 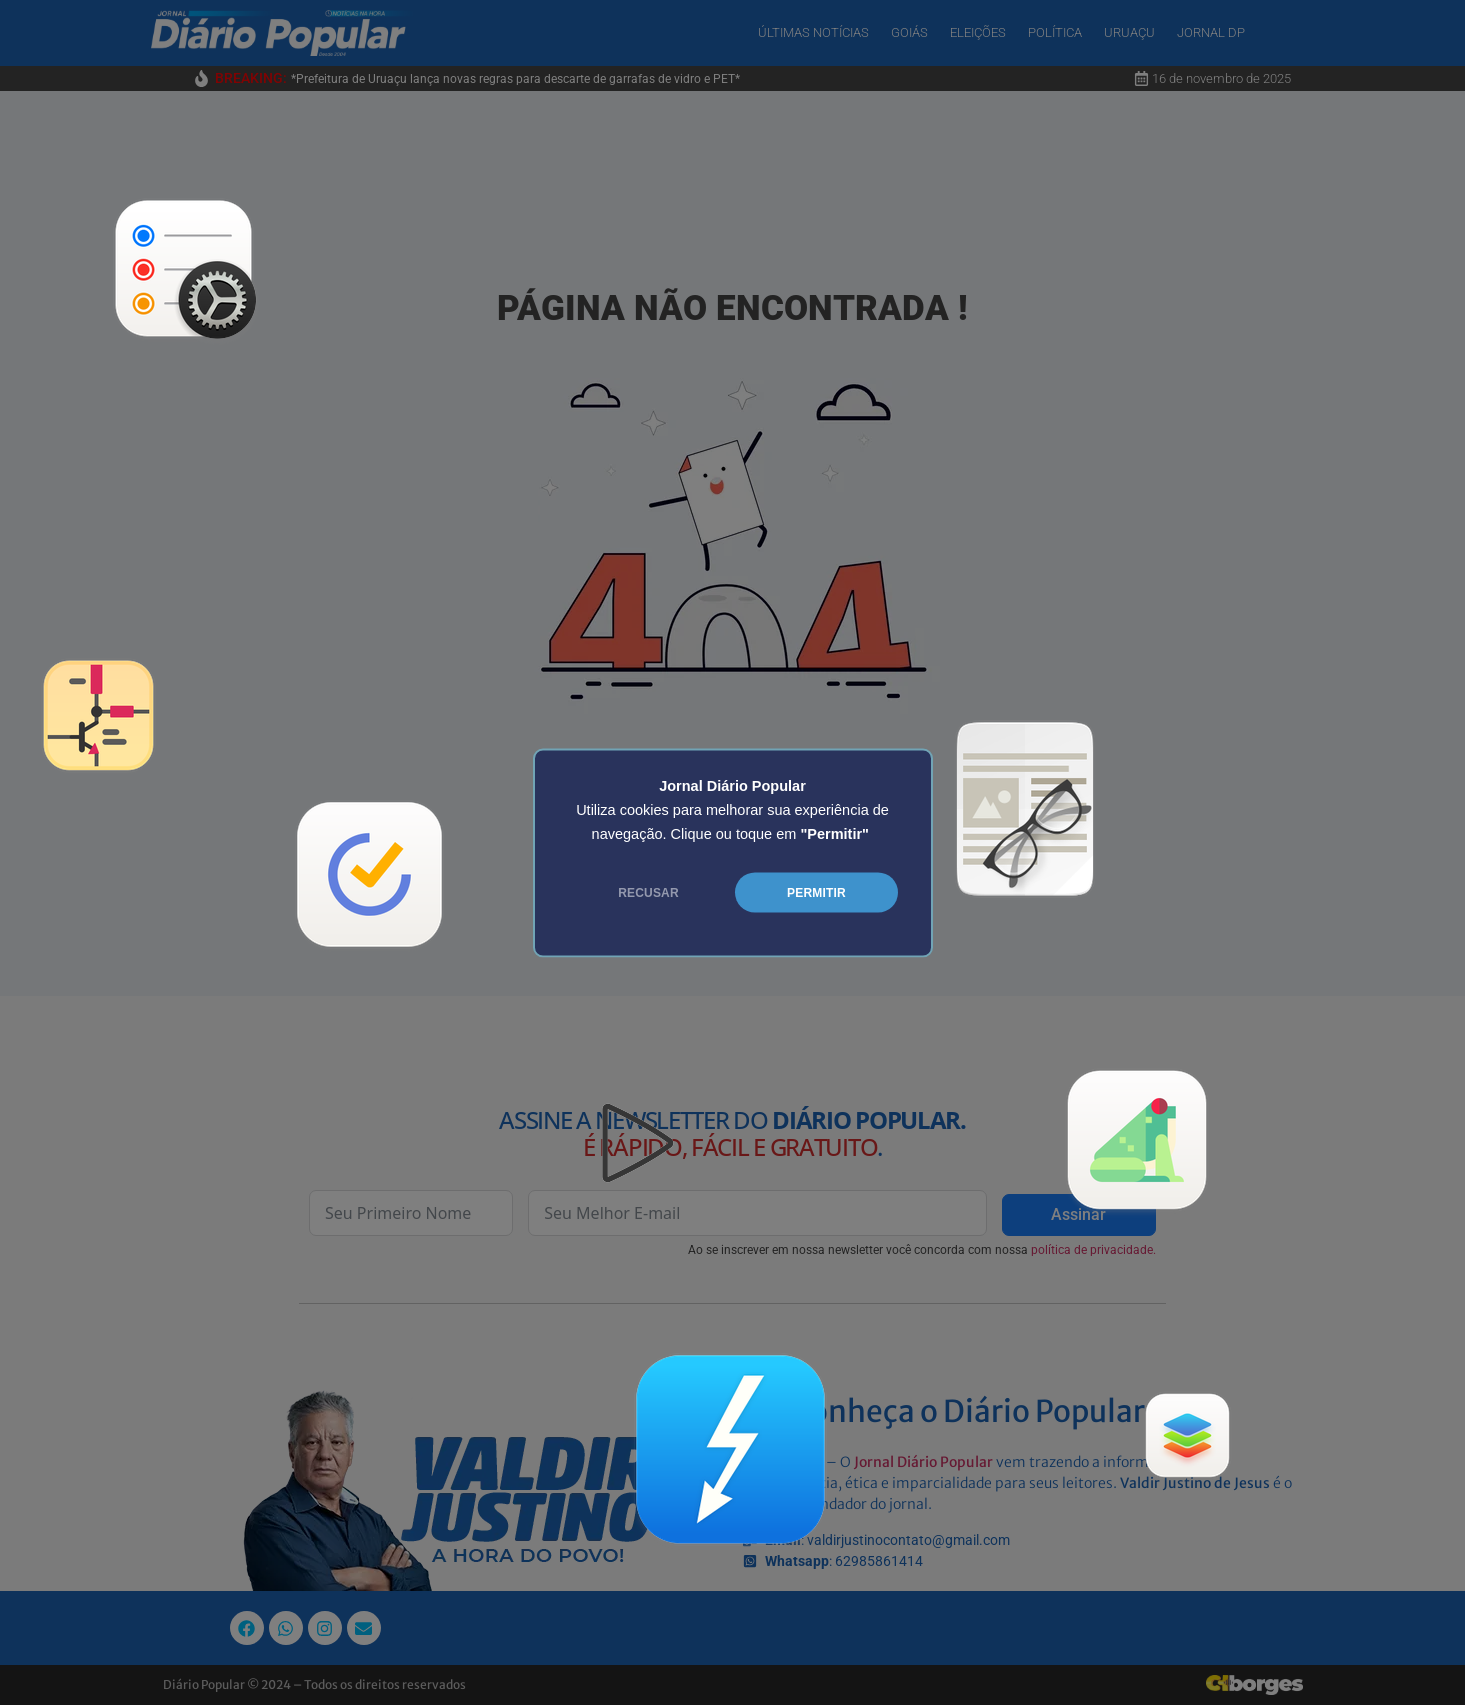 What do you see at coordinates (636, 1143) in the screenshot?
I see `play media content` at bounding box center [636, 1143].